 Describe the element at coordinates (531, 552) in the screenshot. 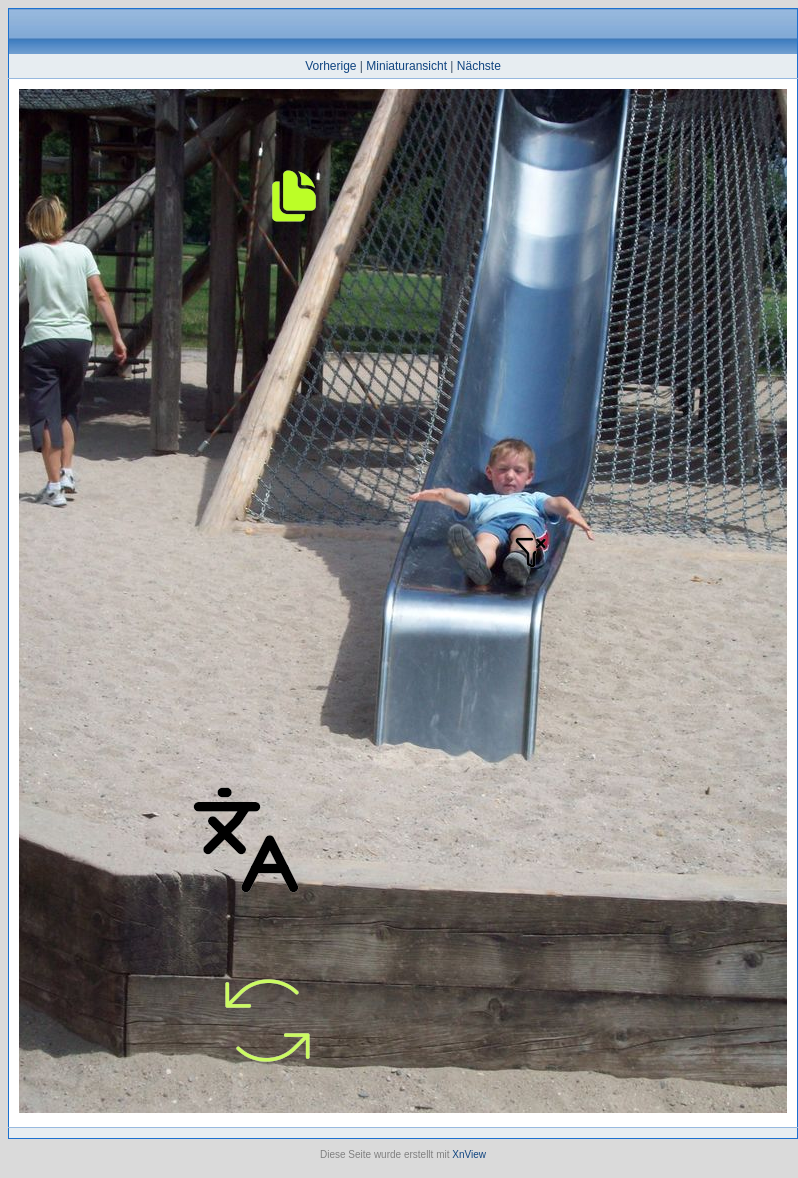

I see `clear all active filters` at that location.